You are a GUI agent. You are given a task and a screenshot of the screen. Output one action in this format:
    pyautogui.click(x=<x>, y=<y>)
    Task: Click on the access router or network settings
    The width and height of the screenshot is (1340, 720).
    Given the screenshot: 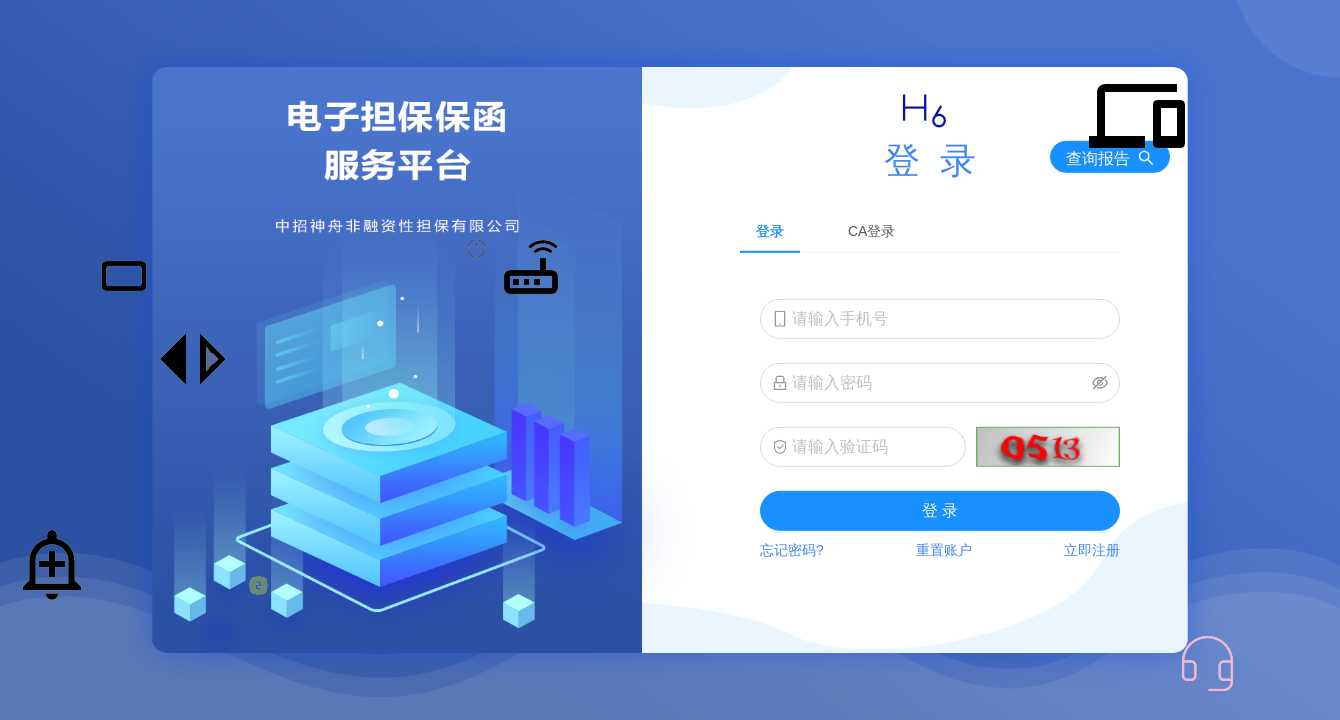 What is the action you would take?
    pyautogui.click(x=531, y=267)
    